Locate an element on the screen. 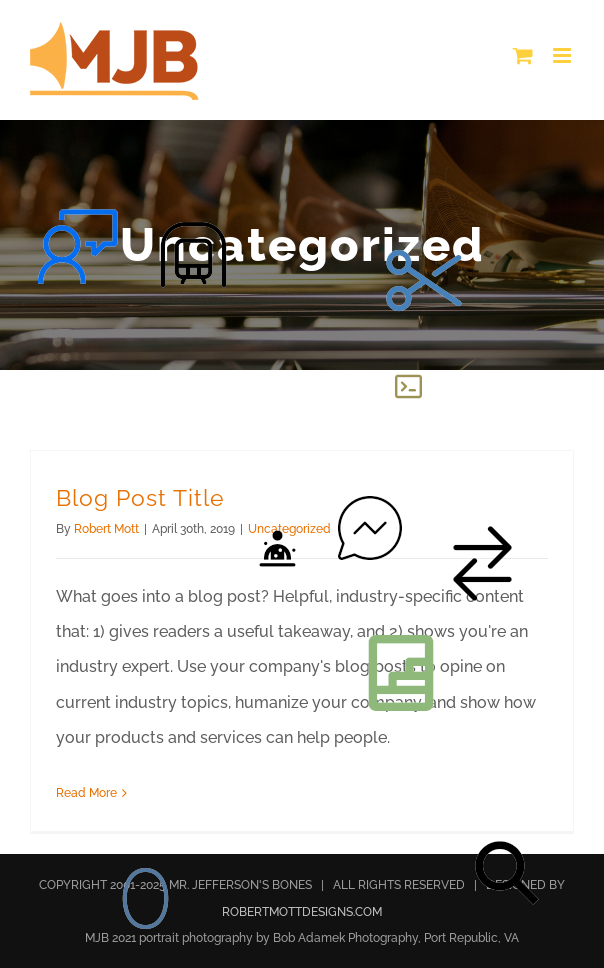  view subway or metro transit options is located at coordinates (193, 257).